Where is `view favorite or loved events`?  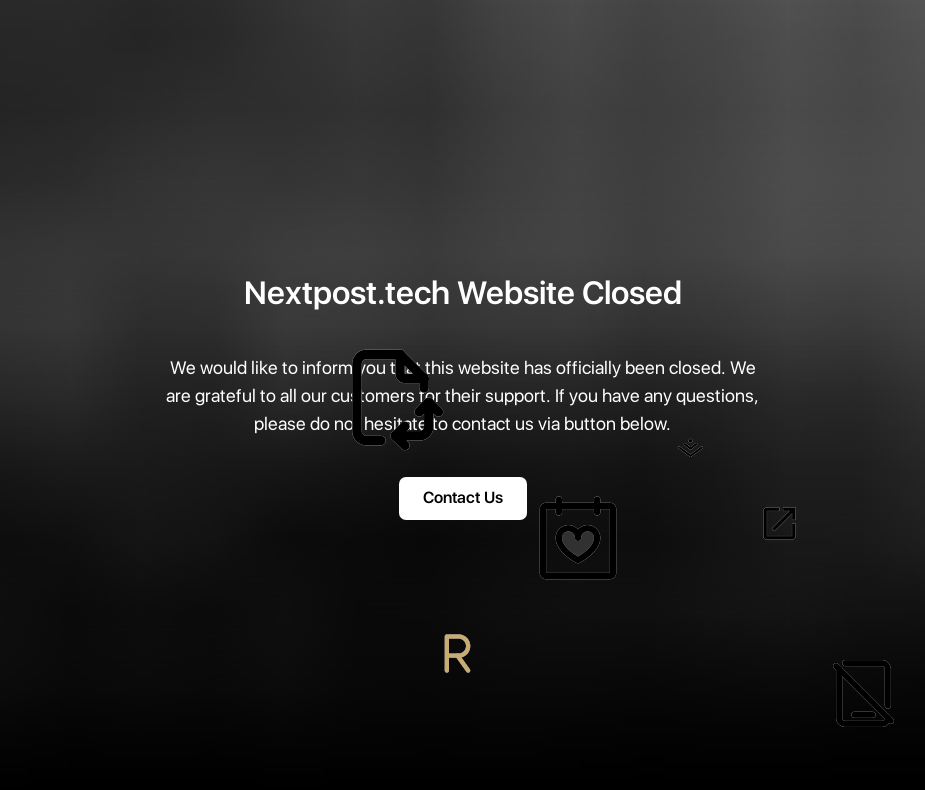 view favorite or loved events is located at coordinates (578, 541).